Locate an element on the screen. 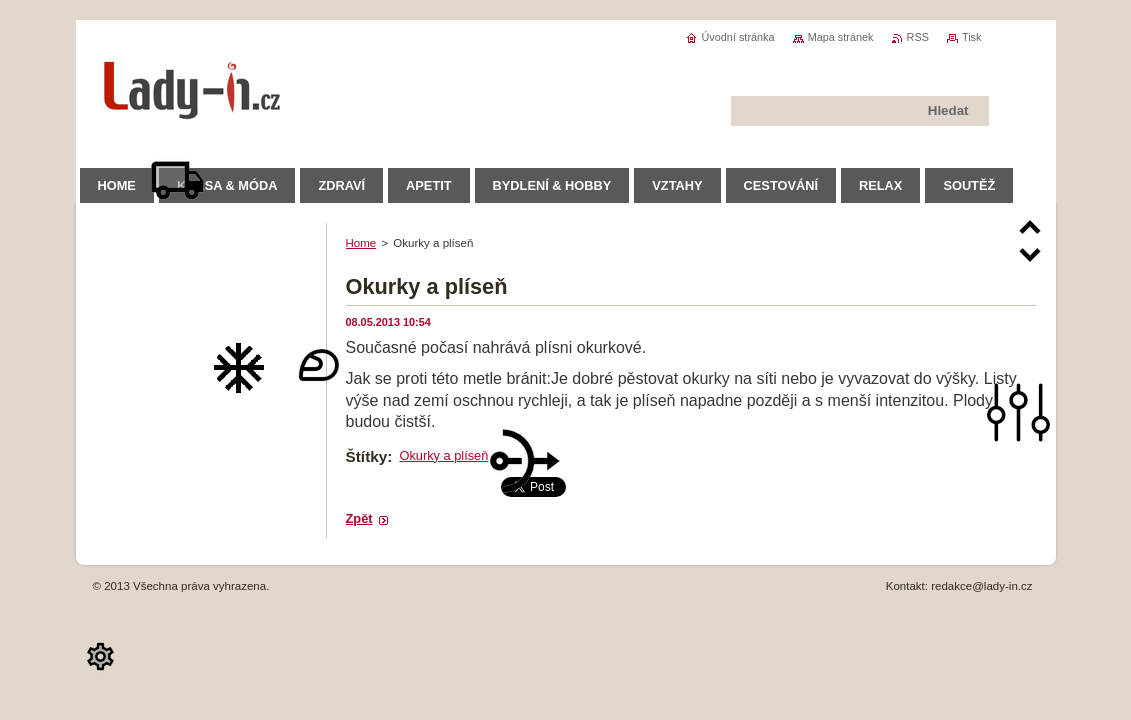 This screenshot has width=1131, height=720. configure network address translation settings is located at coordinates (525, 461).